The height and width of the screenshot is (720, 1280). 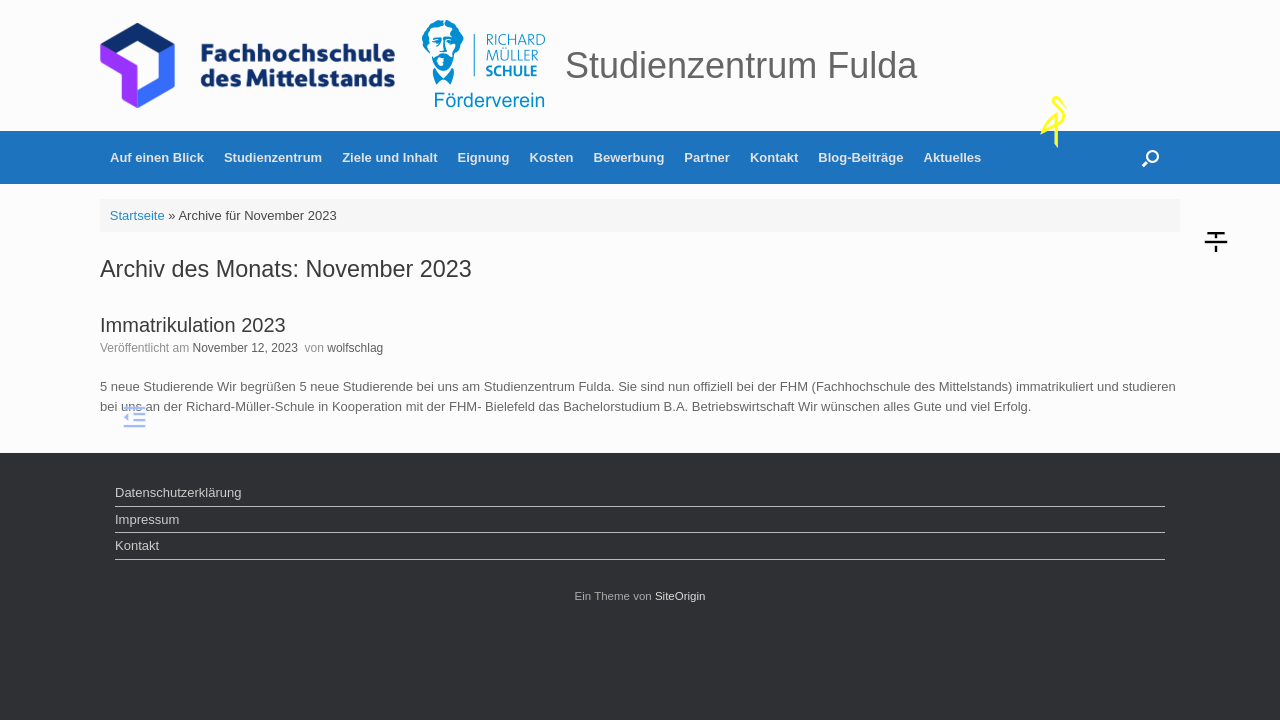 I want to click on apply strikethrough formatting to selected text, so click(x=1216, y=242).